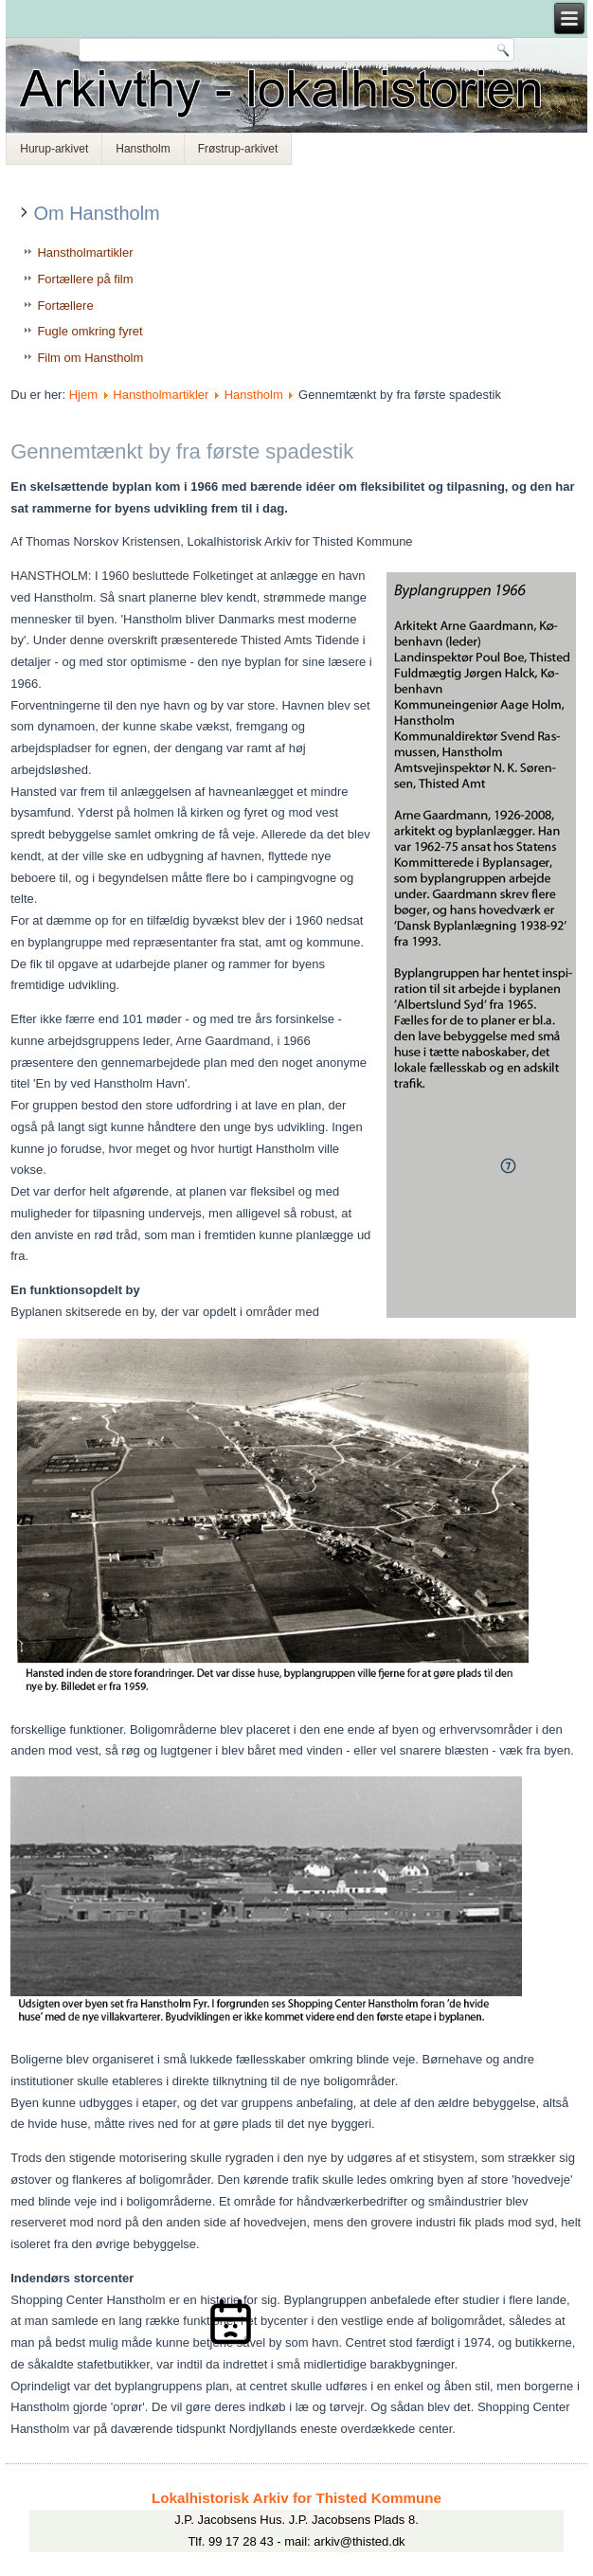 Image resolution: width=593 pixels, height=2576 pixels. Describe the element at coordinates (508, 1165) in the screenshot. I see `indicates step 7 in a numbered sequence` at that location.